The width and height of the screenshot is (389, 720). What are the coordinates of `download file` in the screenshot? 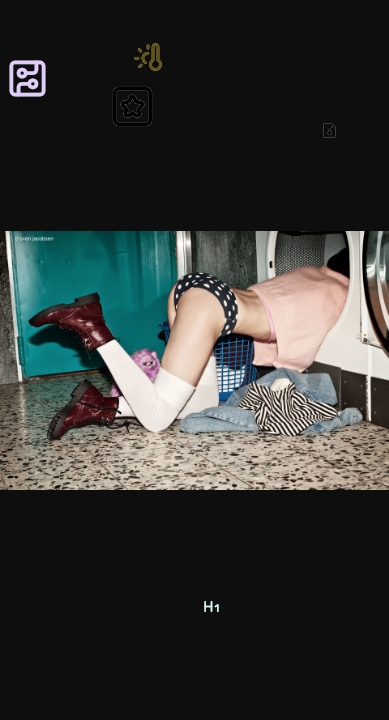 It's located at (329, 130).